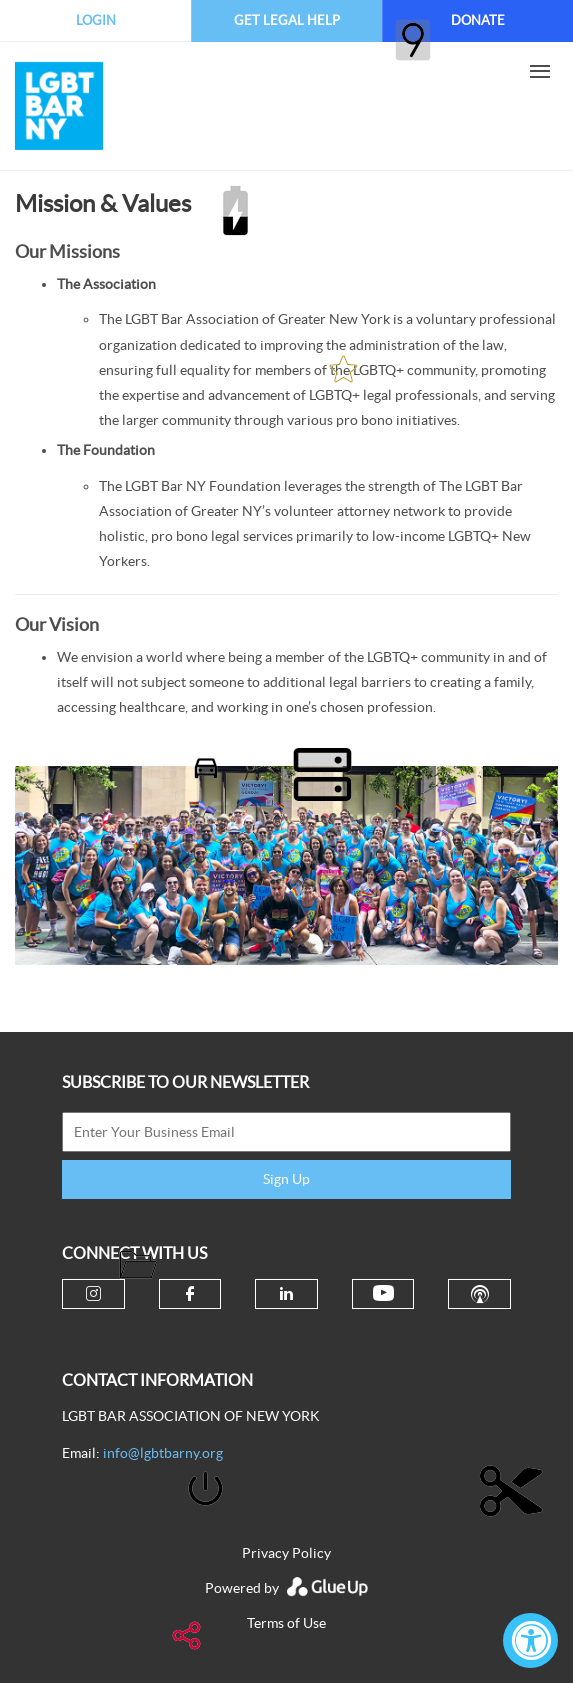  Describe the element at coordinates (186, 1635) in the screenshot. I see `share content with others` at that location.